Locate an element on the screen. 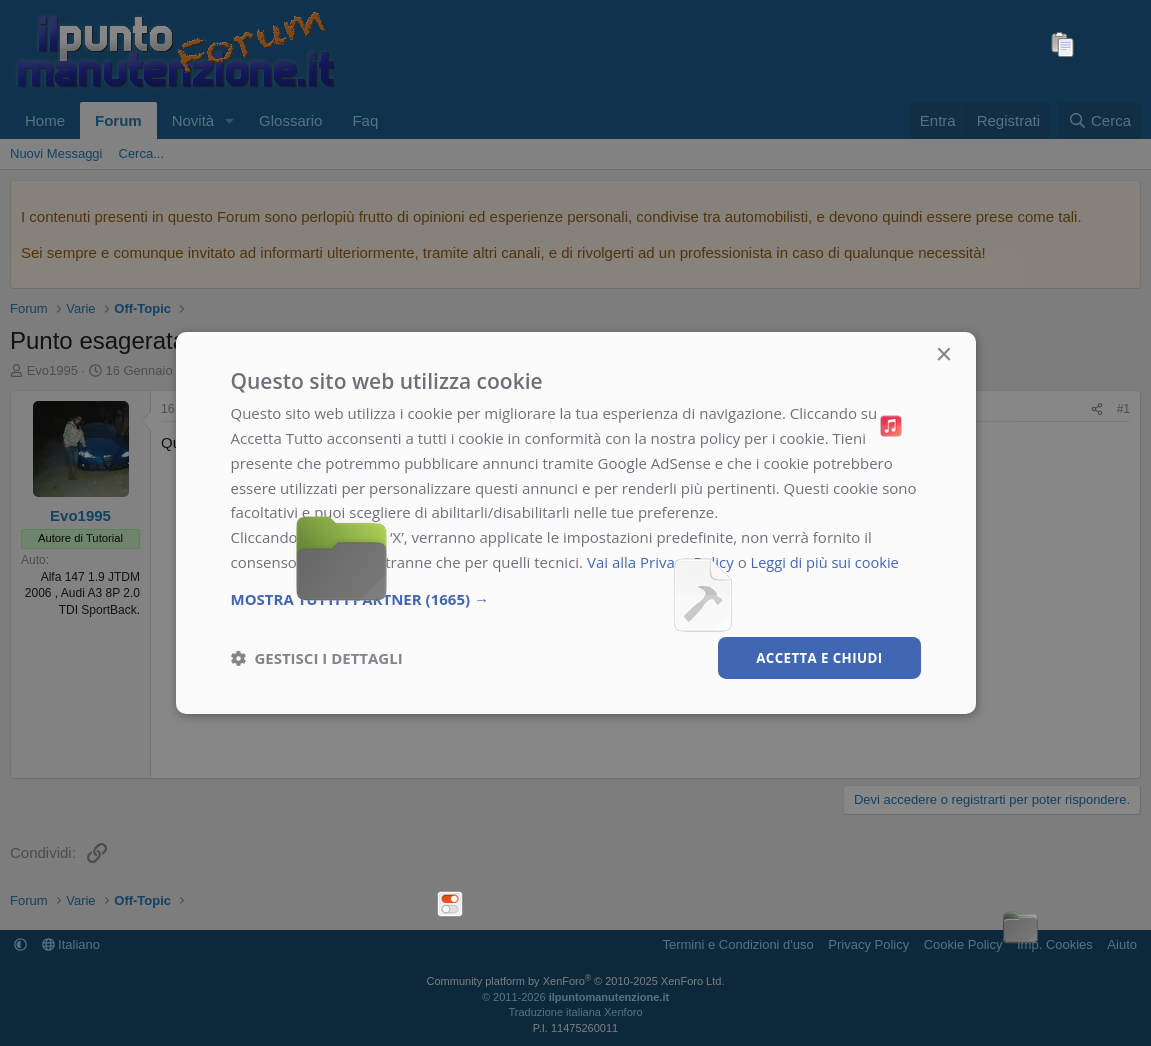  makefile document used for build automation is located at coordinates (703, 595).